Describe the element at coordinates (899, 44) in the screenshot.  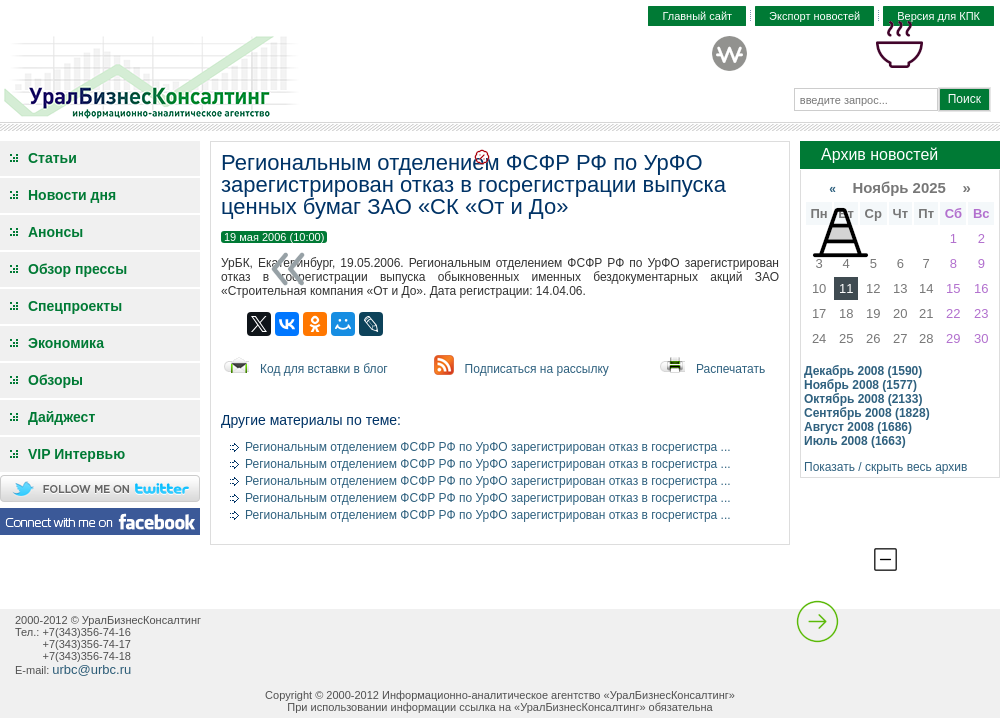
I see `view food or dining options` at that location.